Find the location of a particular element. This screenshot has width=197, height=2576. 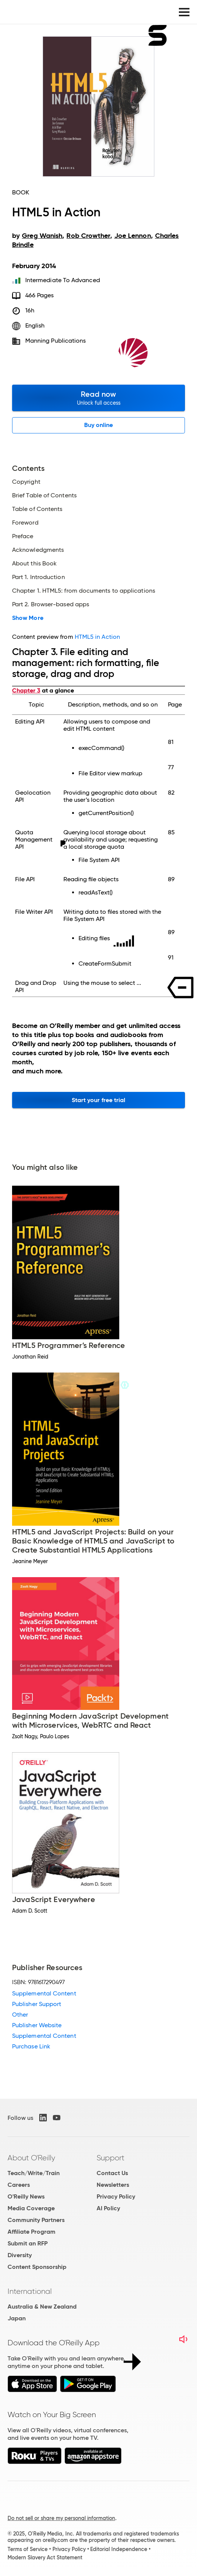

navigate to the next item or page is located at coordinates (132, 2362).